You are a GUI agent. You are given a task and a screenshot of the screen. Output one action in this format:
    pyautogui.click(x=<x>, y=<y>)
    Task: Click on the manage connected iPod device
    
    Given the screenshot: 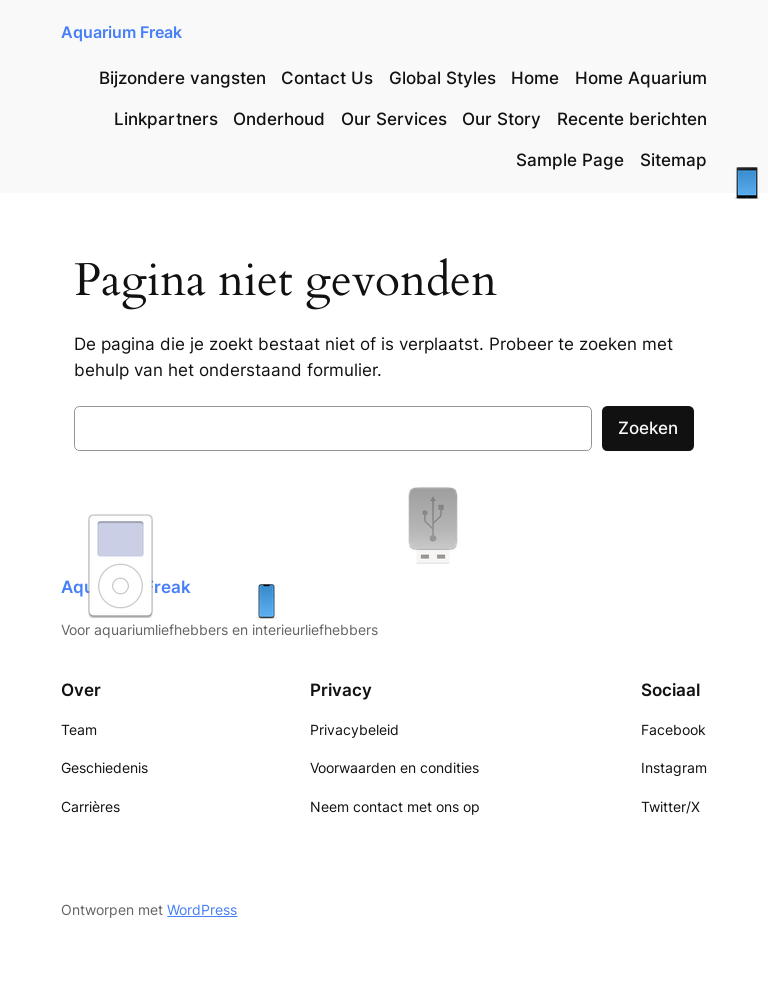 What is the action you would take?
    pyautogui.click(x=120, y=565)
    